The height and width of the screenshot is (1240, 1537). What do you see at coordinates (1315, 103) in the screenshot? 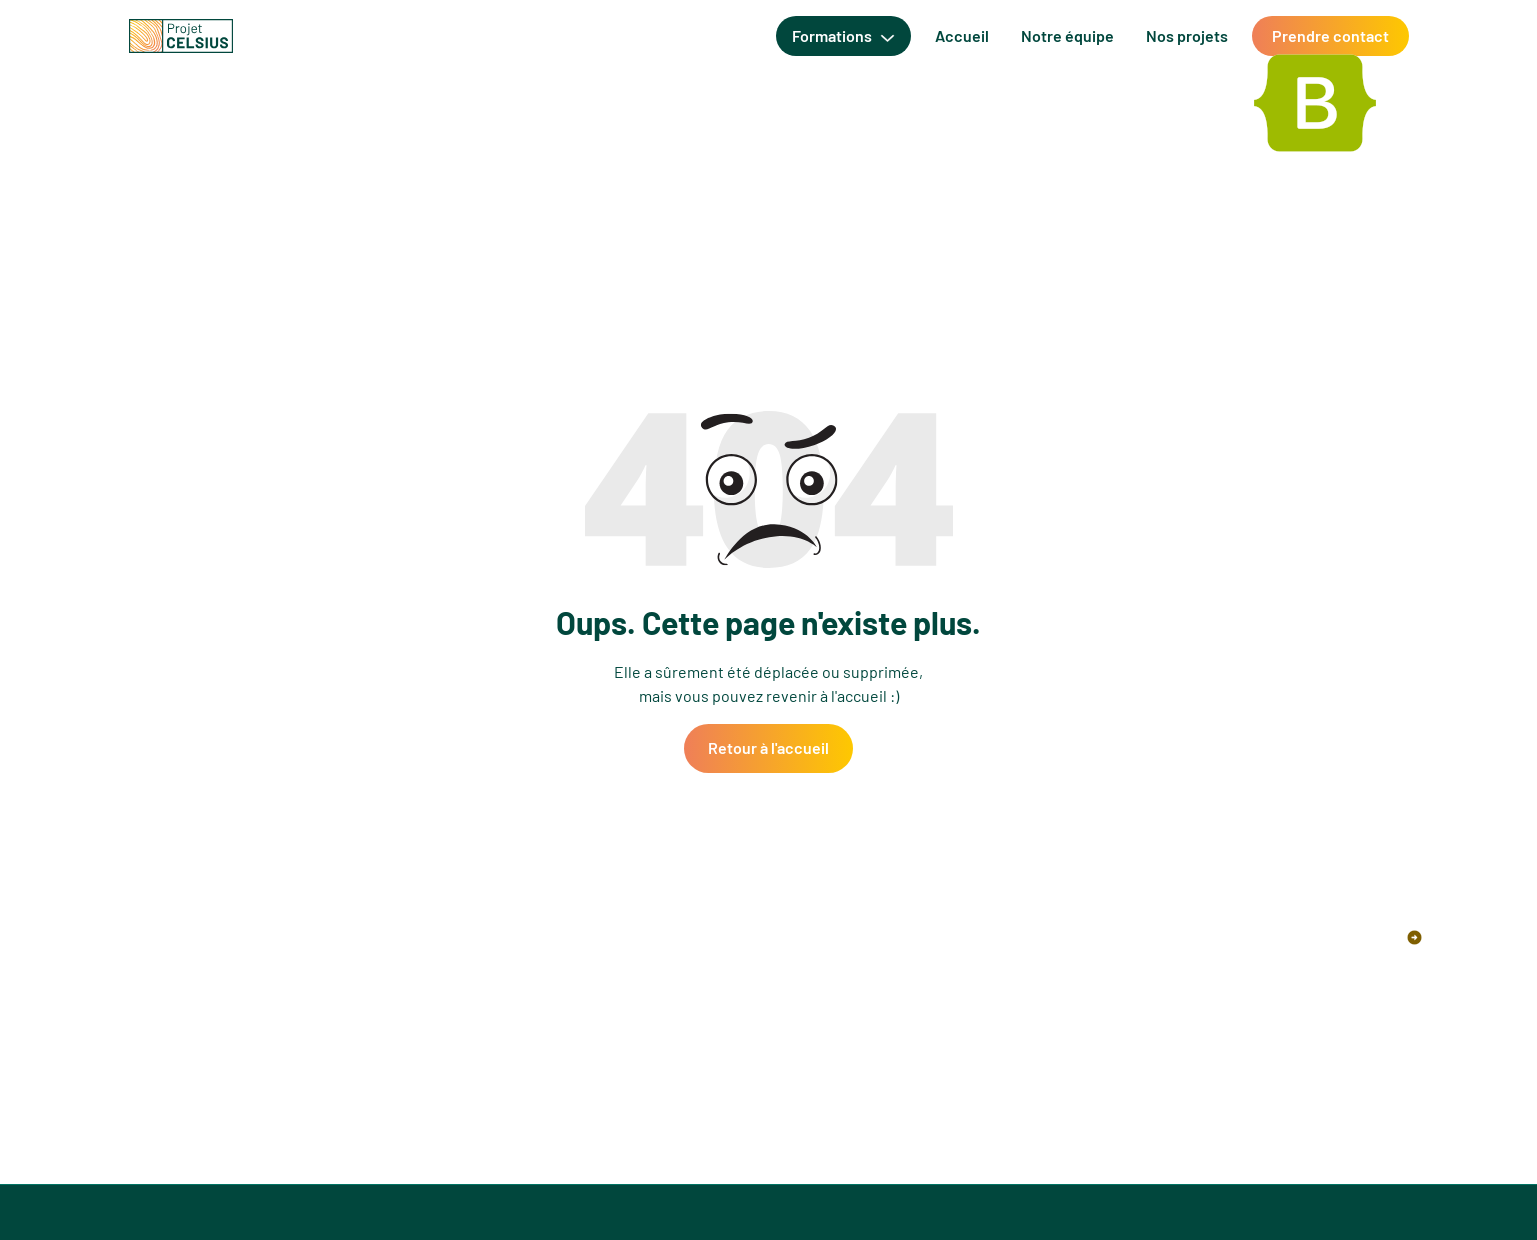
I see `bootstrap framework logo` at bounding box center [1315, 103].